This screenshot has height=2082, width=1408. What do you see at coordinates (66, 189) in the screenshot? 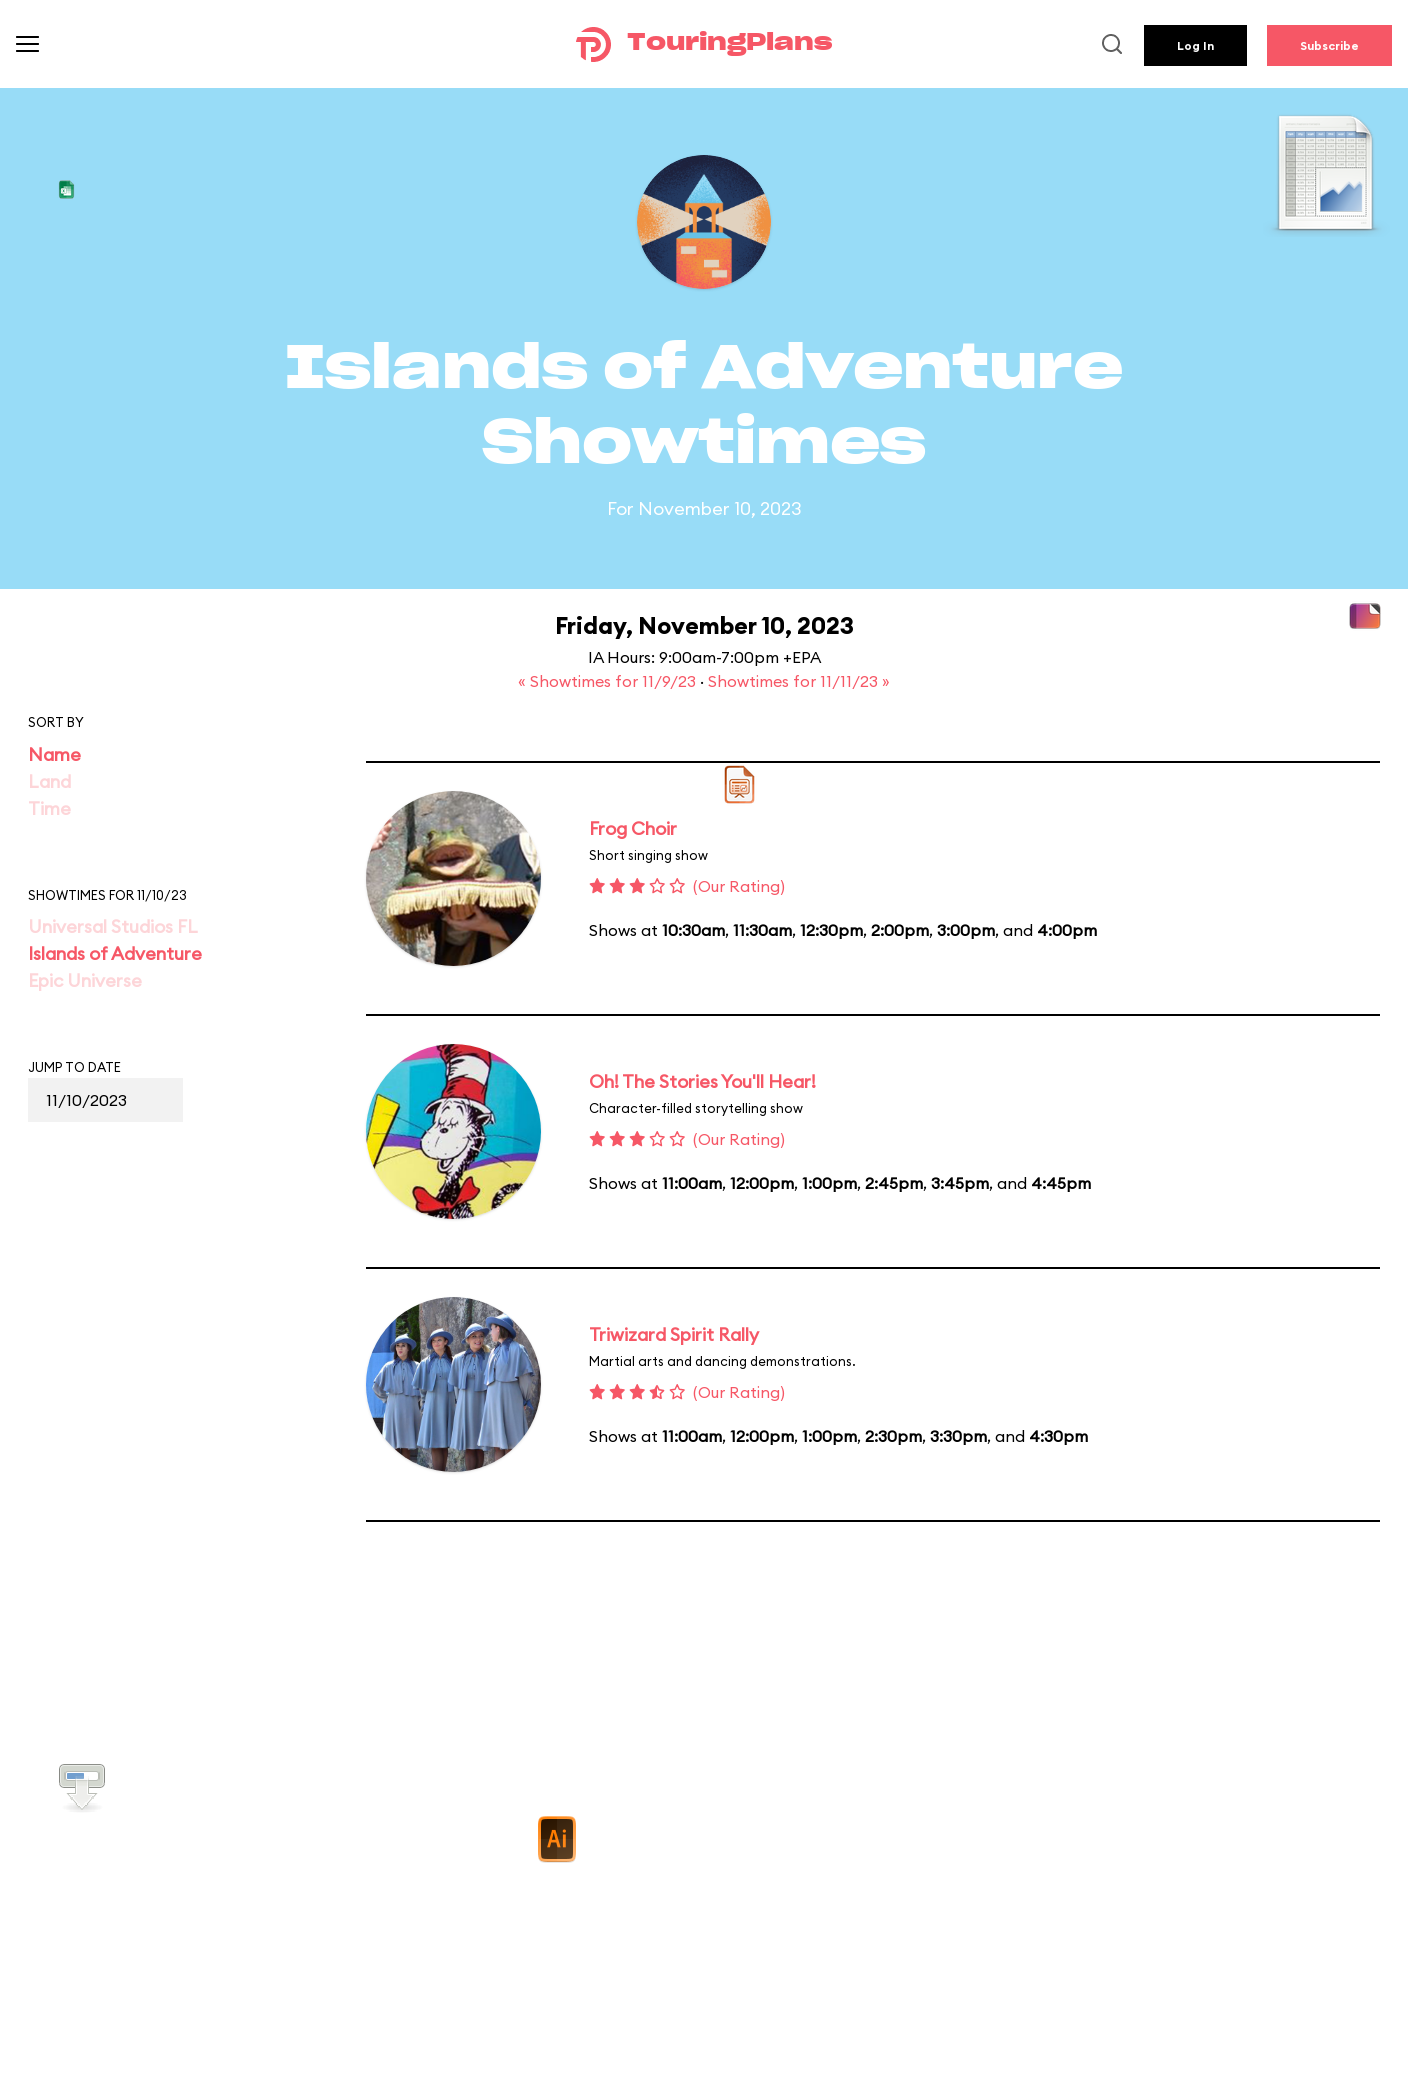
I see `open an excel spreadsheet file` at bounding box center [66, 189].